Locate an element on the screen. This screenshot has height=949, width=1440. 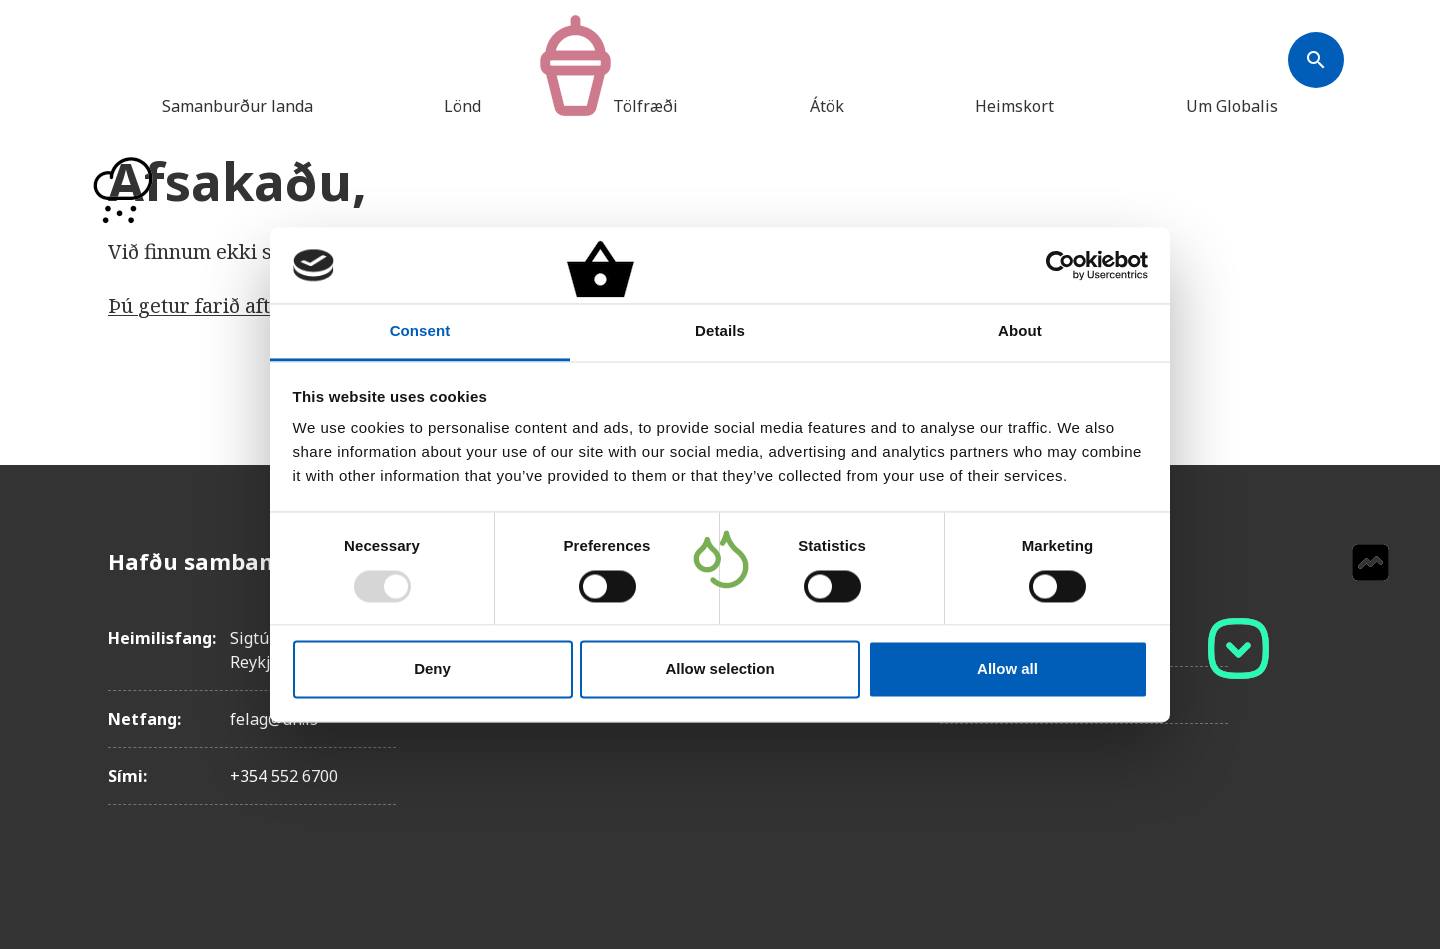
indicates snowy weather conditions is located at coordinates (123, 189).